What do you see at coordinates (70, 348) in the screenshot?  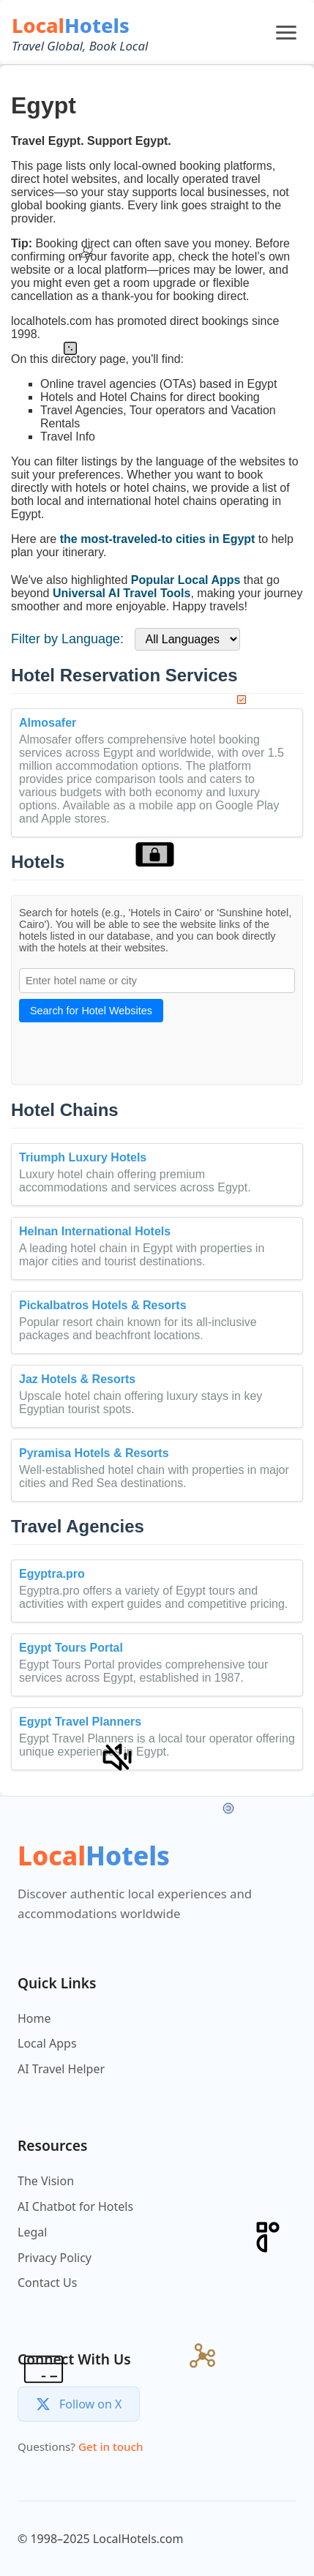 I see `roll the dice in a game` at bounding box center [70, 348].